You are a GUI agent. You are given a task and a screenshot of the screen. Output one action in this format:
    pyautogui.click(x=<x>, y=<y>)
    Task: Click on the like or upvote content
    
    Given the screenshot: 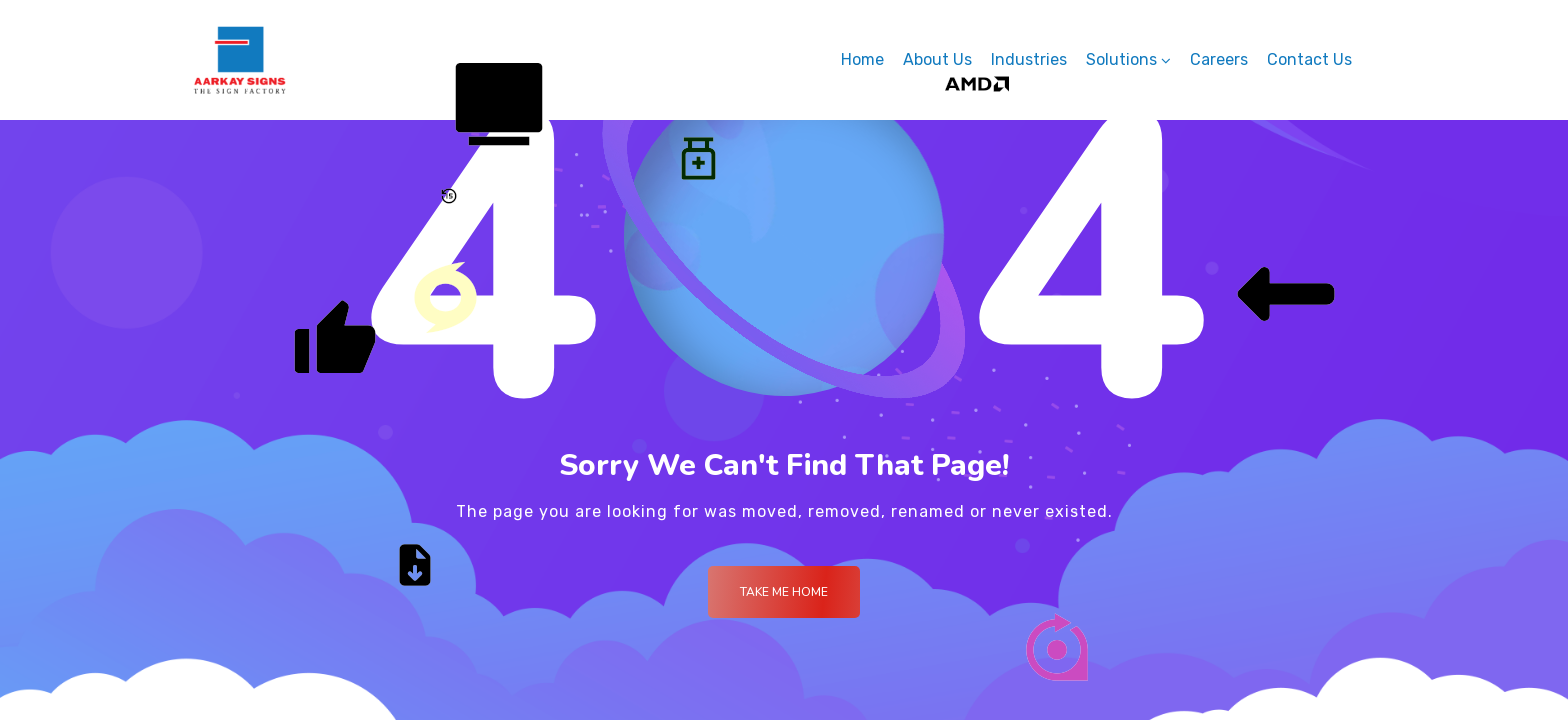 What is the action you would take?
    pyautogui.click(x=335, y=340)
    